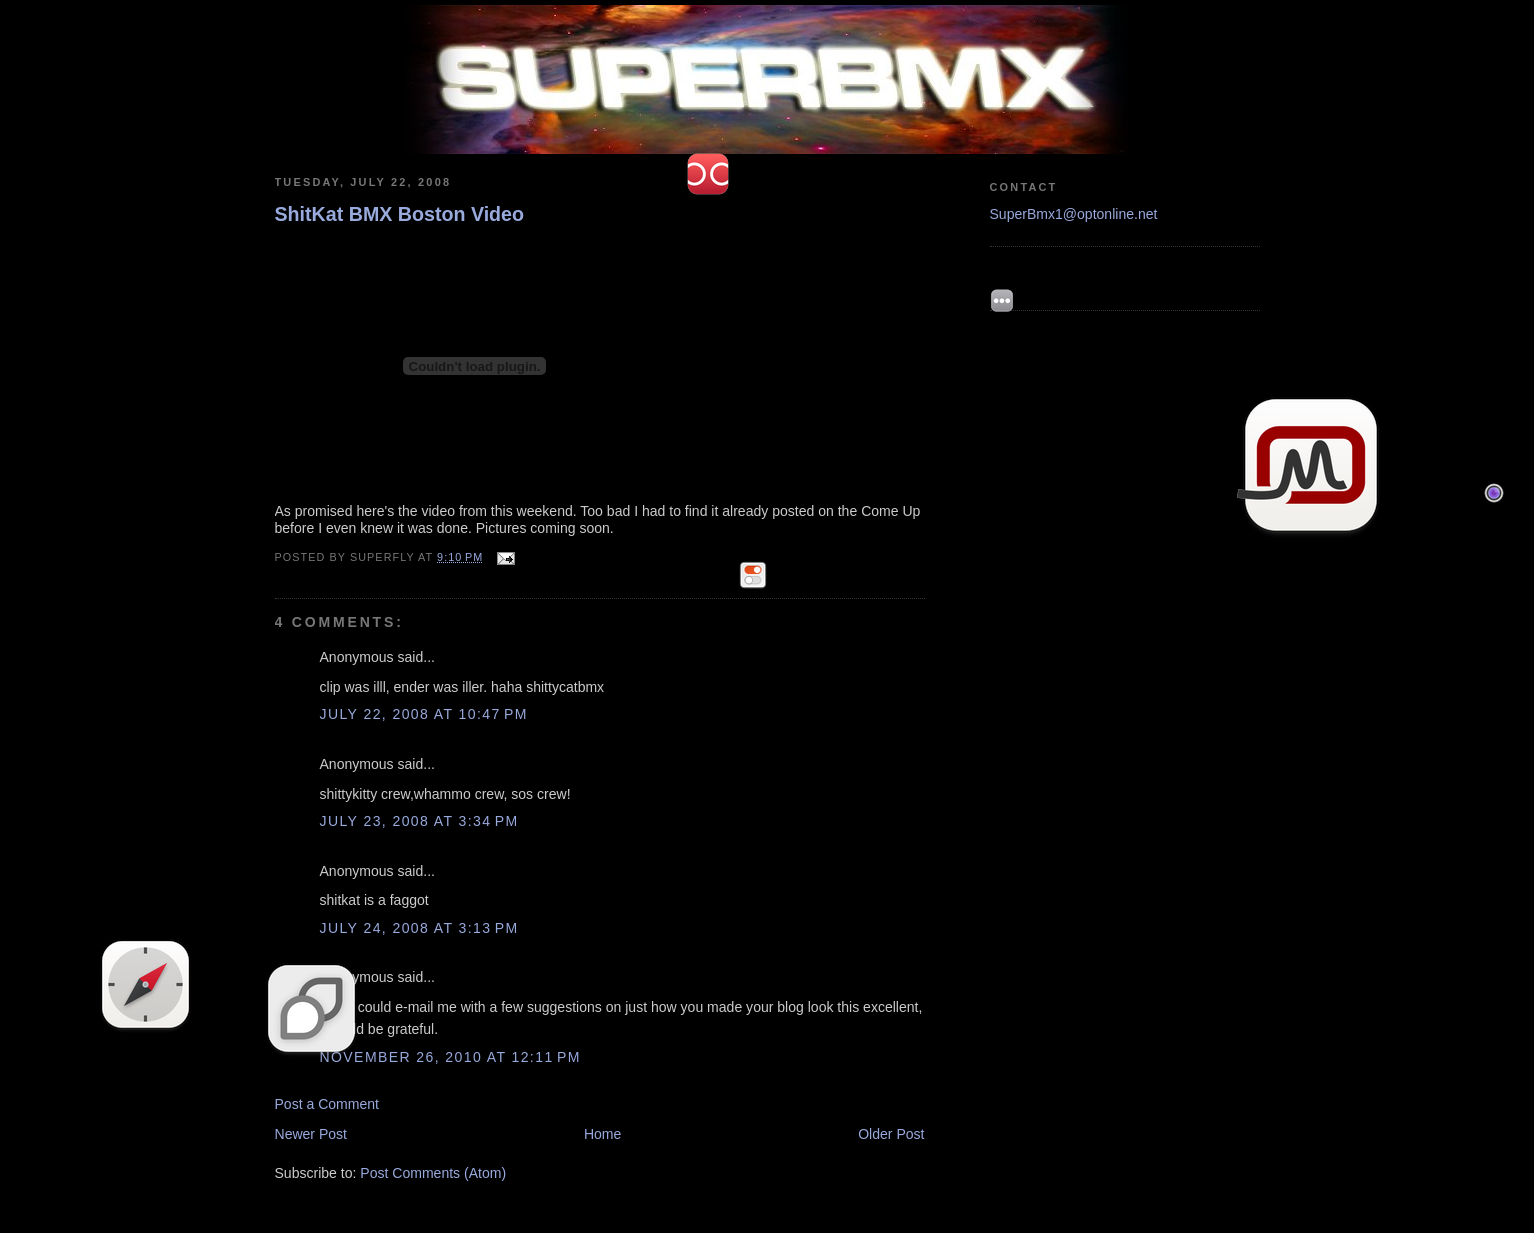 The image size is (1534, 1233). What do you see at coordinates (1002, 301) in the screenshot?
I see `open settings or preferences` at bounding box center [1002, 301].